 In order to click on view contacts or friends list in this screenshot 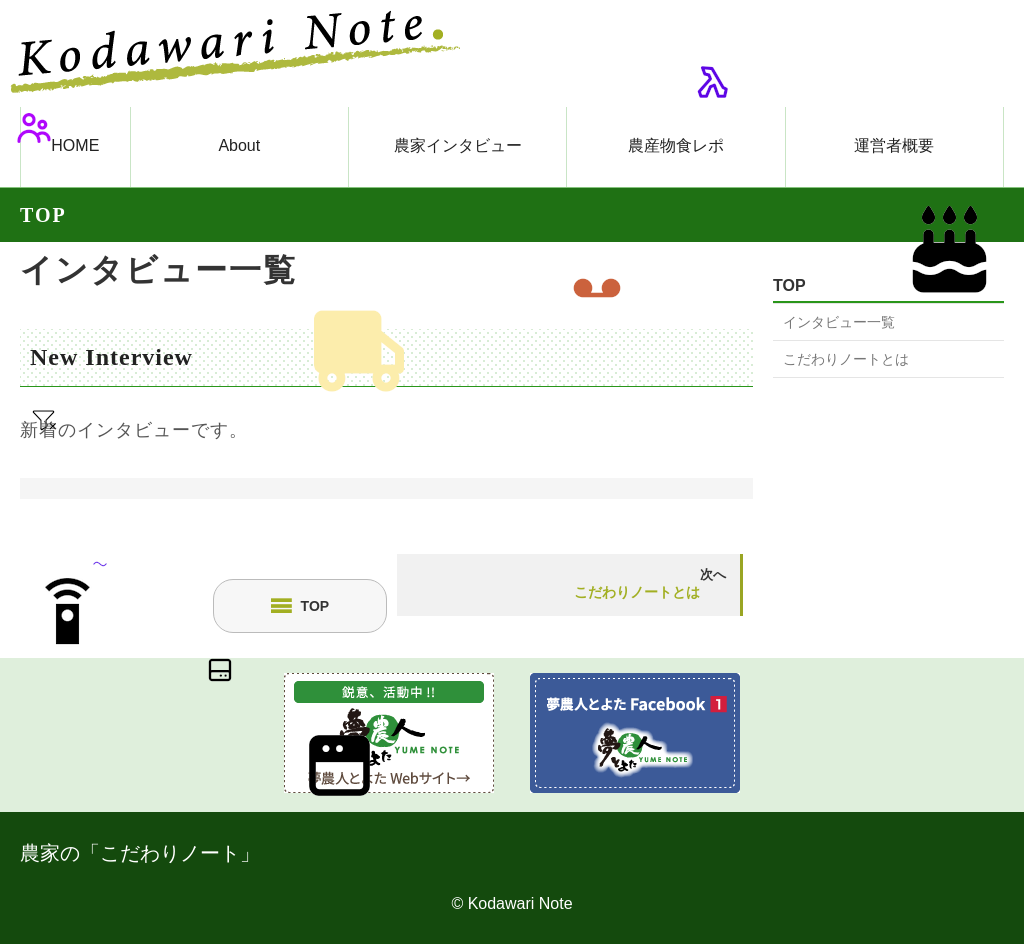, I will do `click(34, 128)`.